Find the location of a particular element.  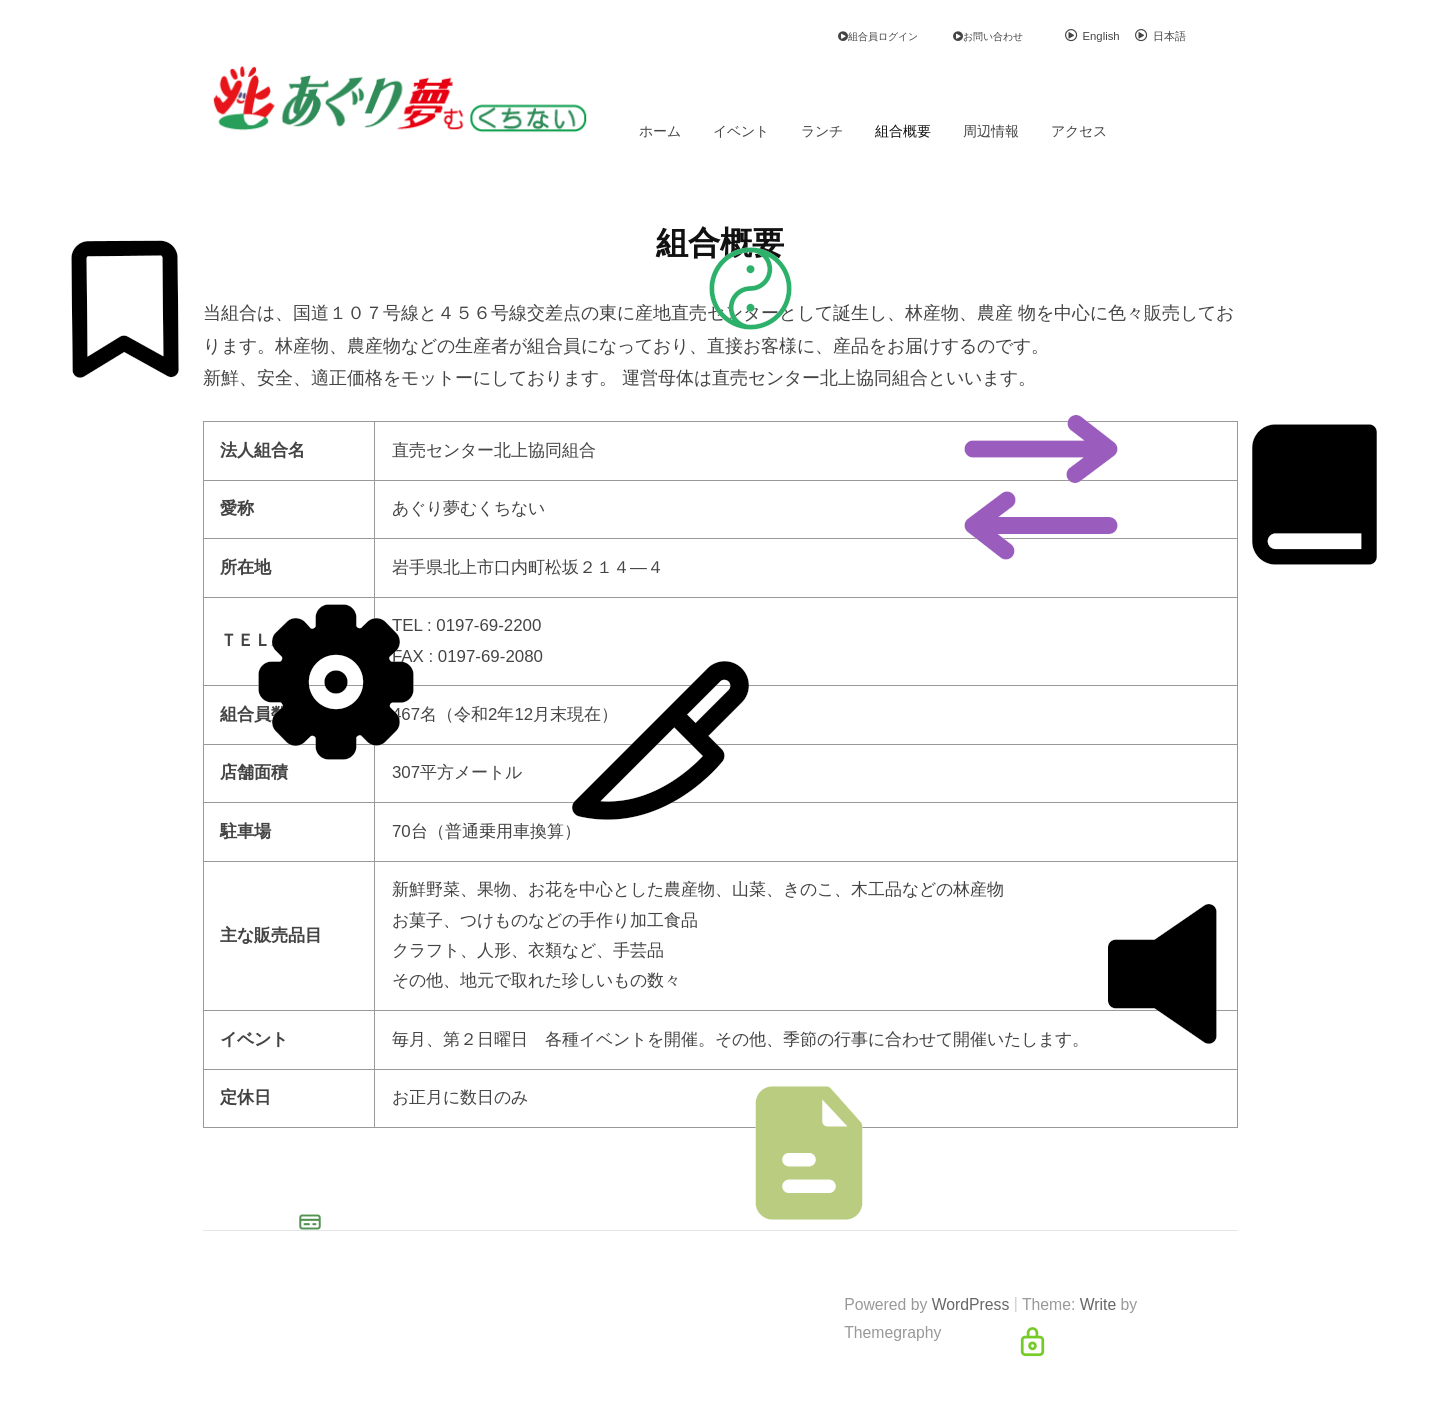

toggle balance or harmony mode is located at coordinates (750, 288).